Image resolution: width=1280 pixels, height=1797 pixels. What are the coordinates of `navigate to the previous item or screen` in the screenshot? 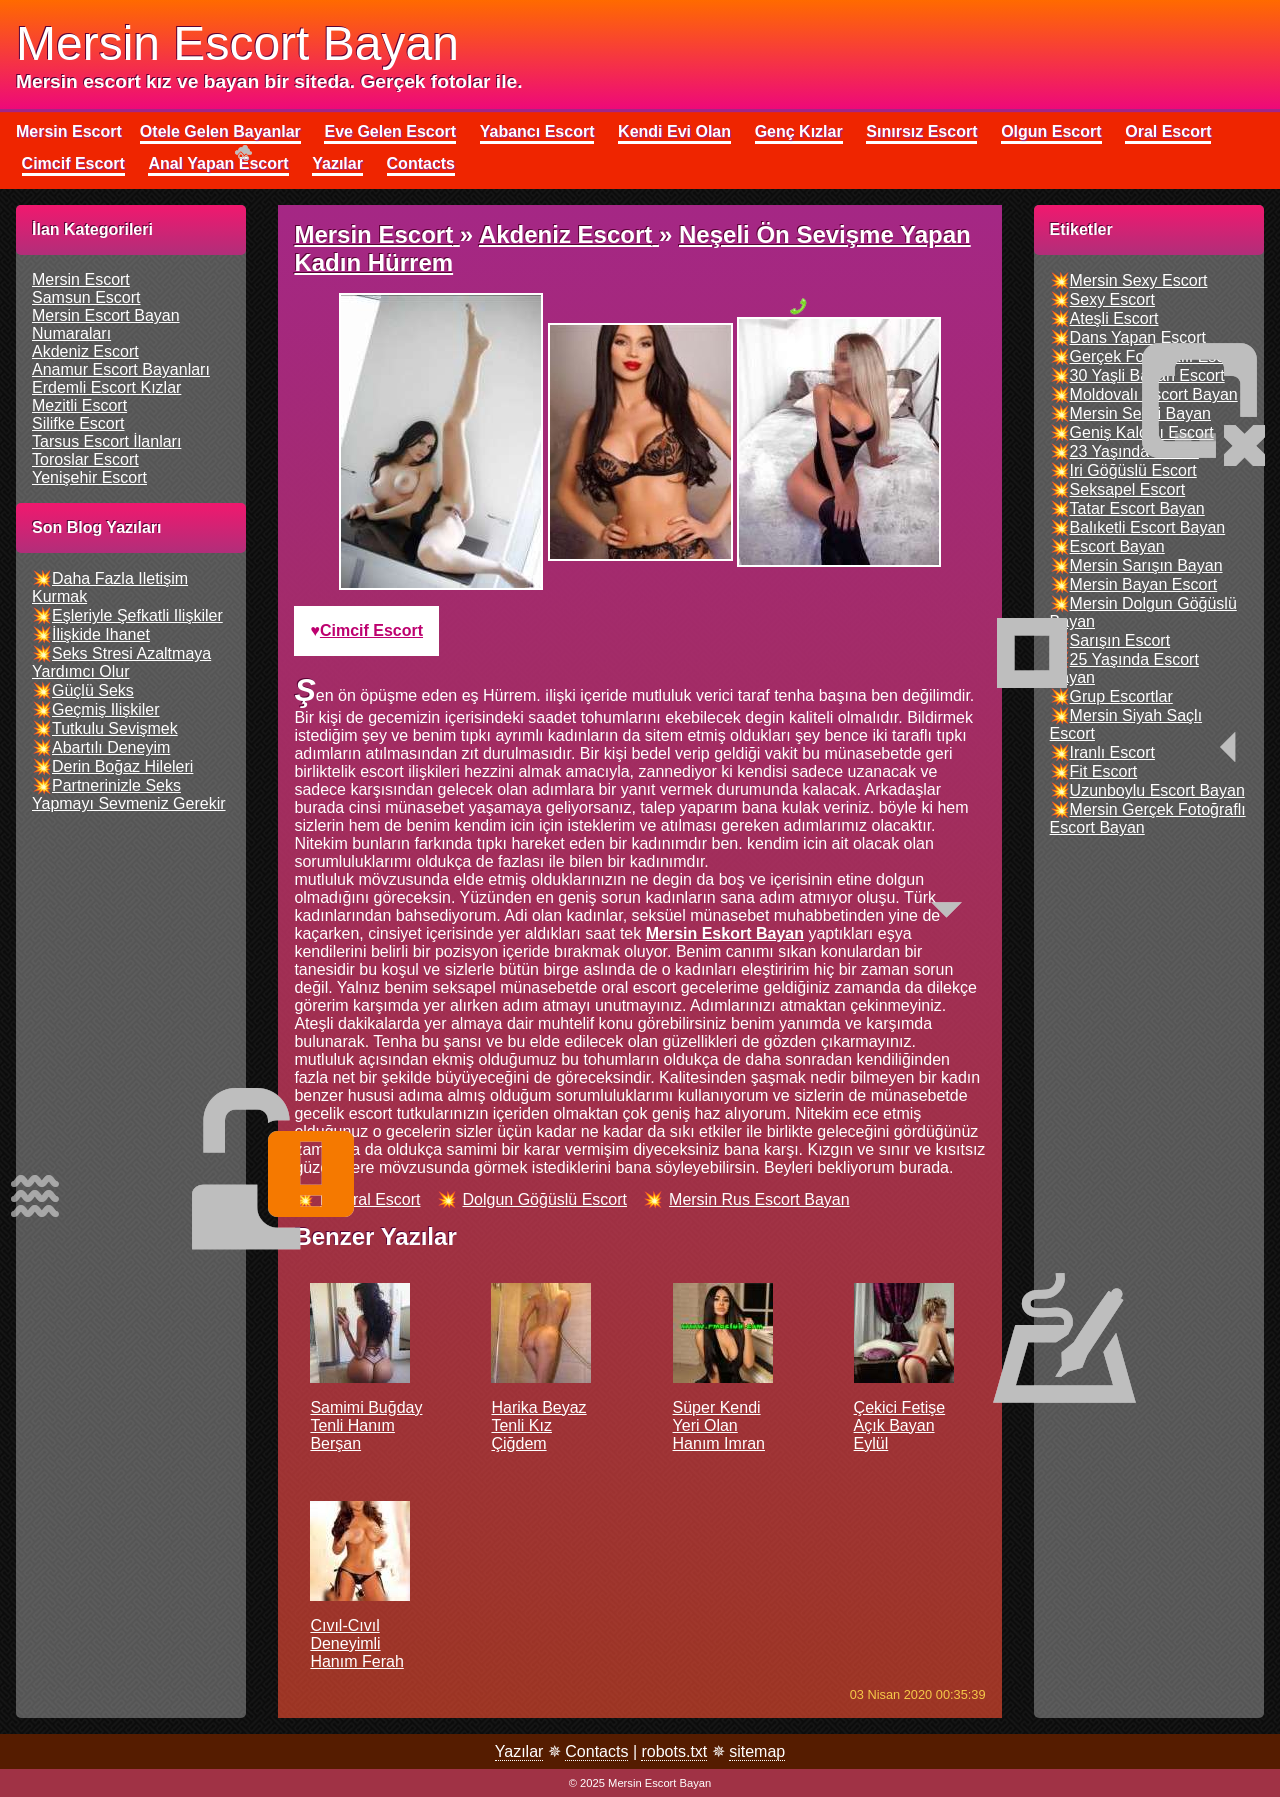 It's located at (1229, 747).